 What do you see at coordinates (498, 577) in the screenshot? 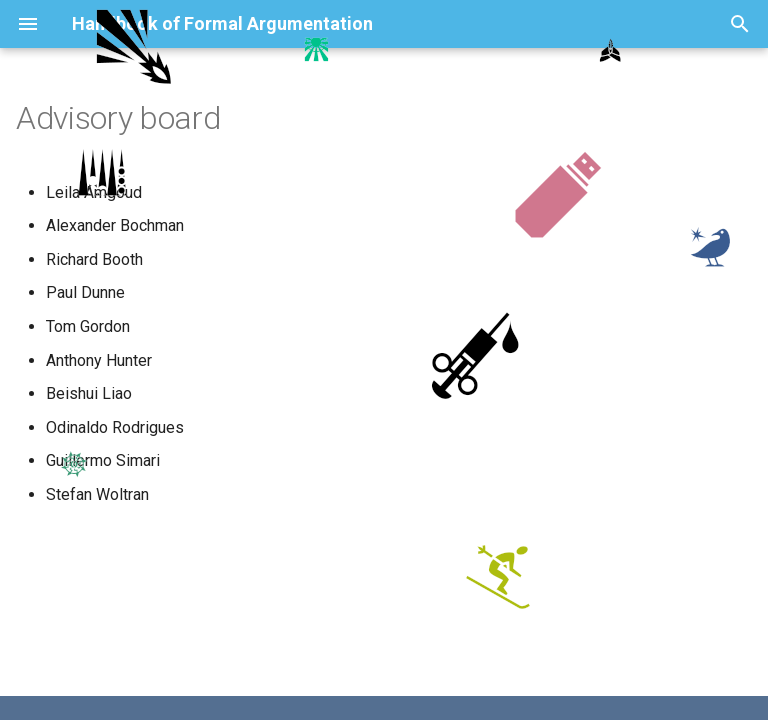
I see `access skiing or winter sports activities` at bounding box center [498, 577].